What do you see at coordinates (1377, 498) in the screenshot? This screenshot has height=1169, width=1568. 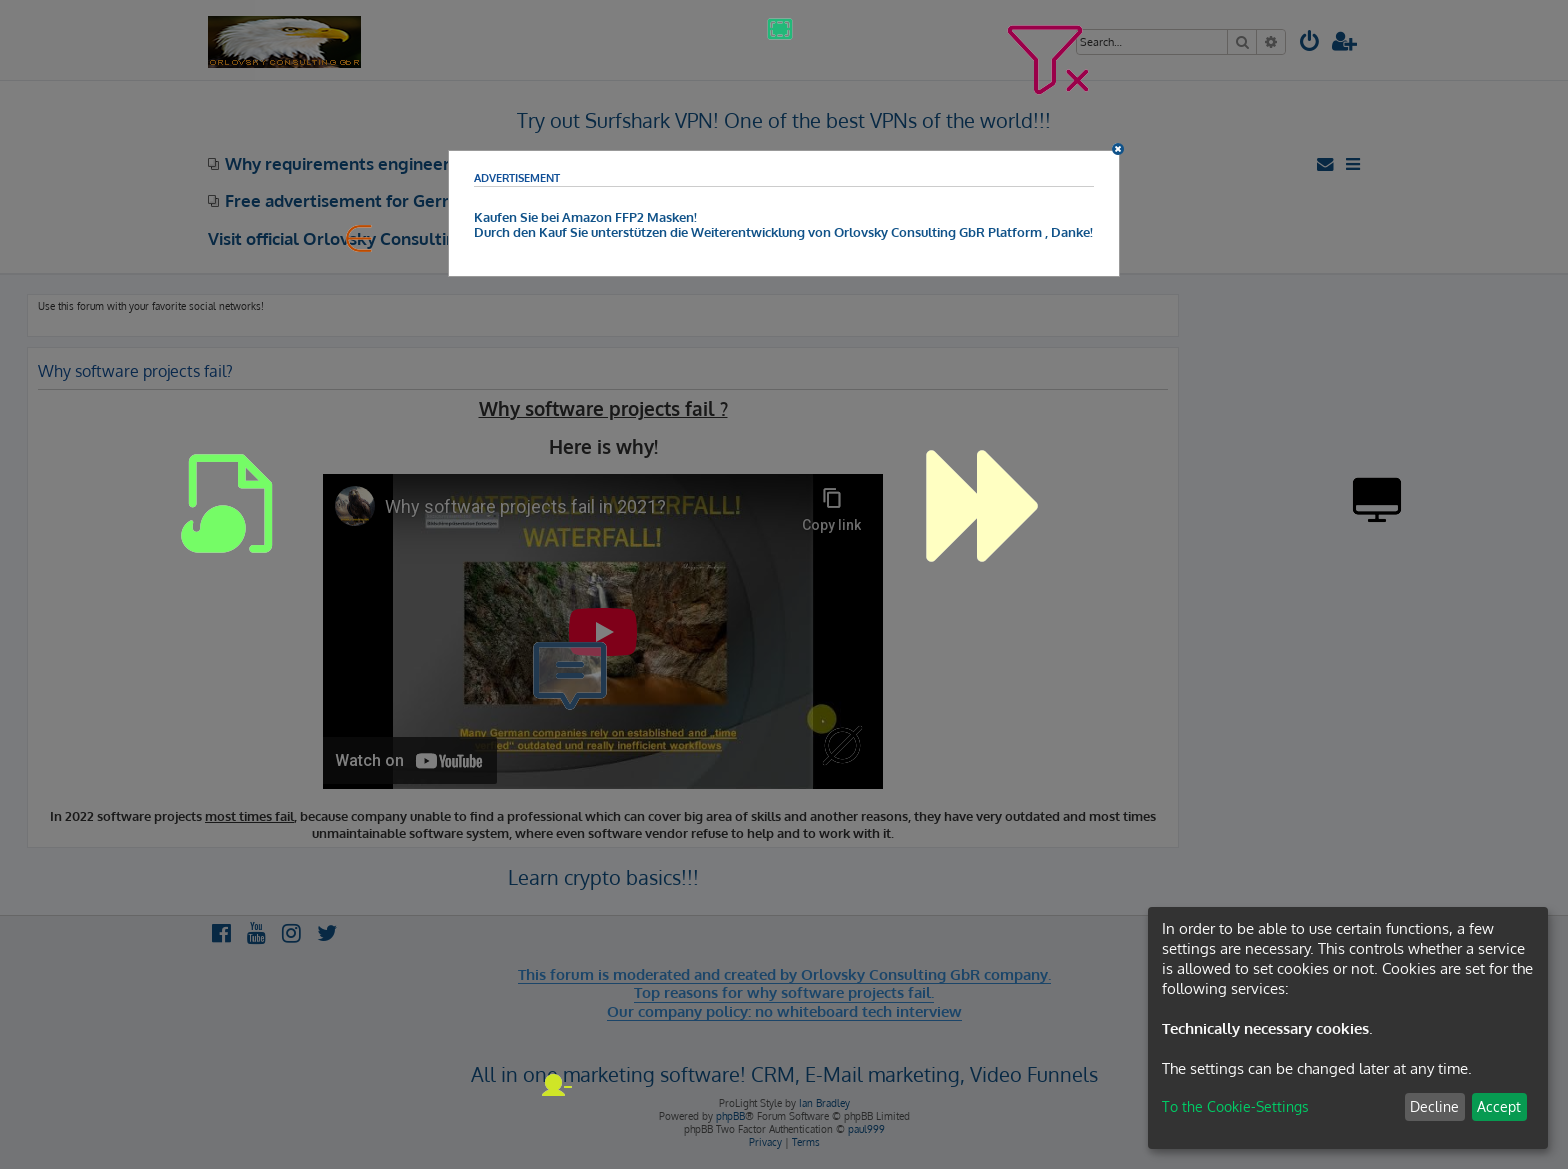 I see `switch to desktop view` at bounding box center [1377, 498].